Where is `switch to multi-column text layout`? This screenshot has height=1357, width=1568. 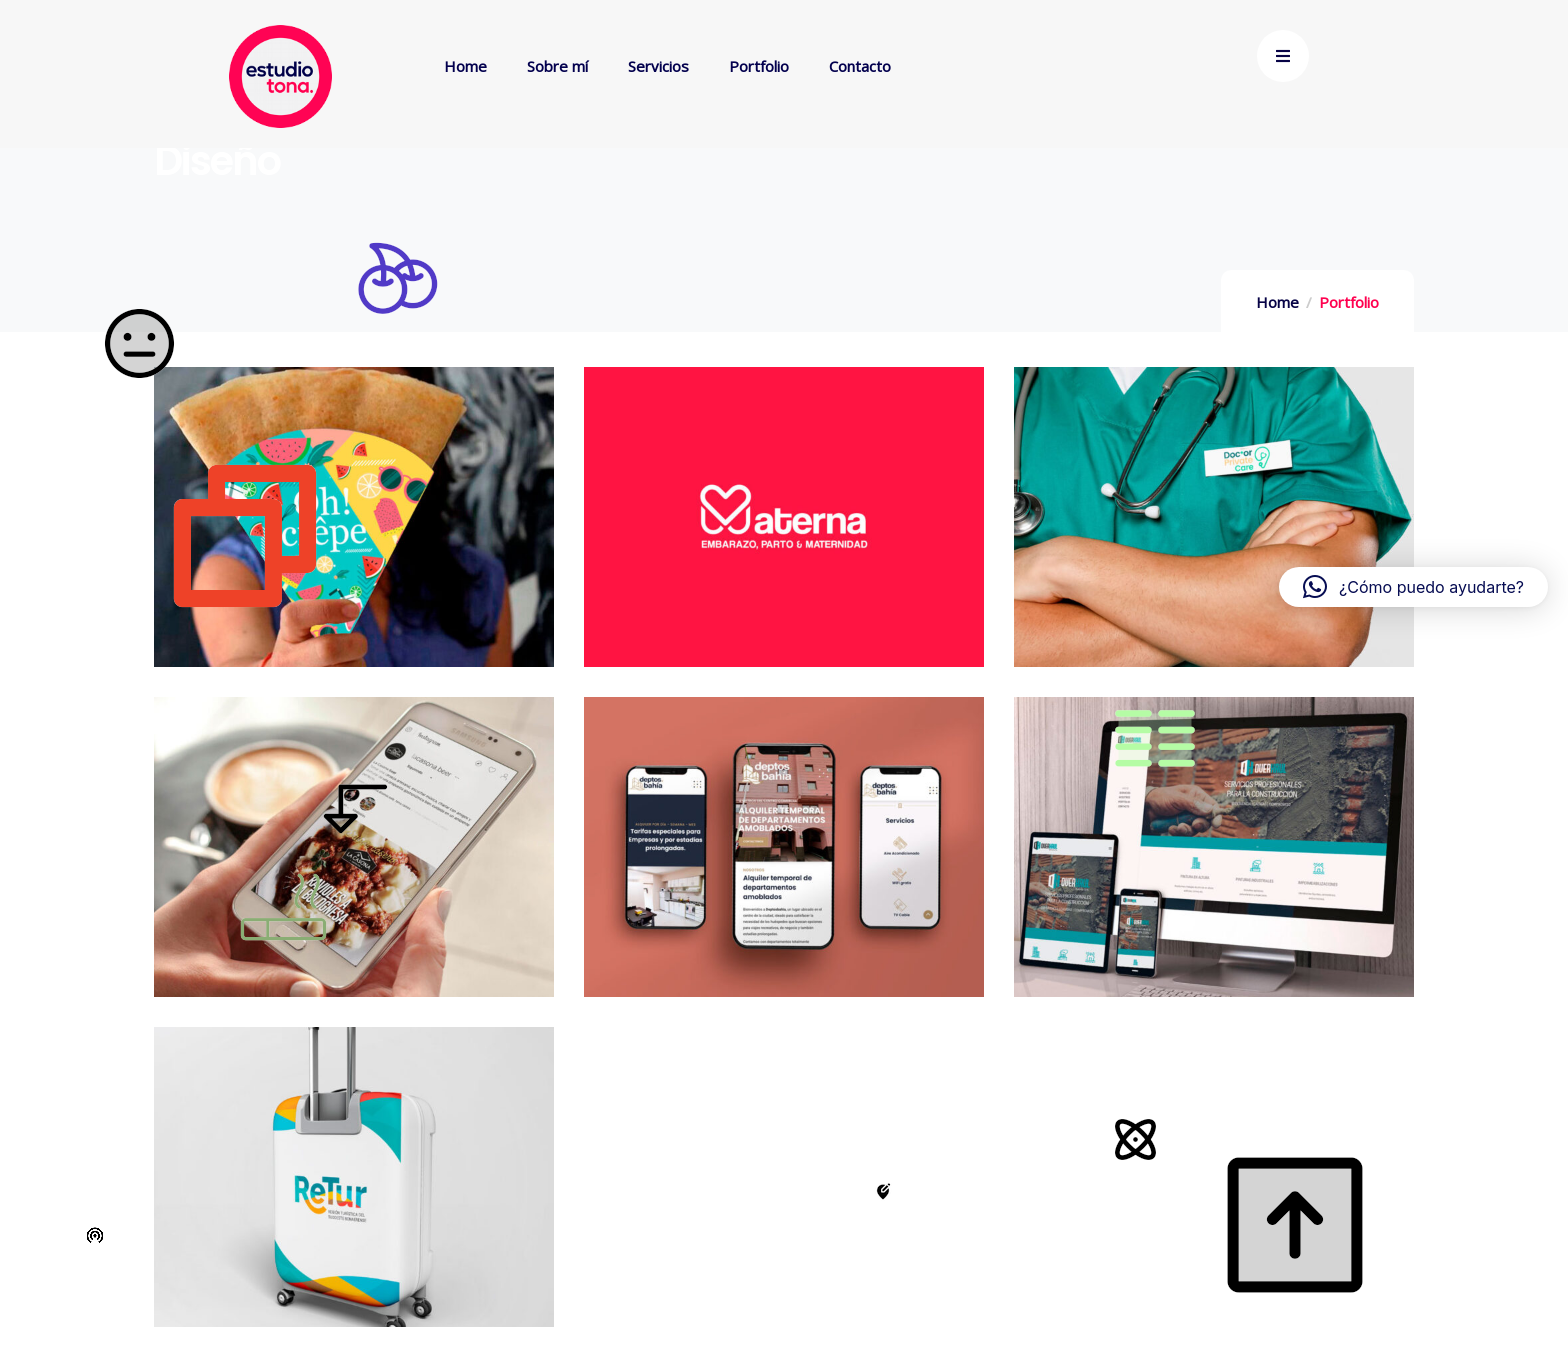 switch to multi-column text layout is located at coordinates (1155, 740).